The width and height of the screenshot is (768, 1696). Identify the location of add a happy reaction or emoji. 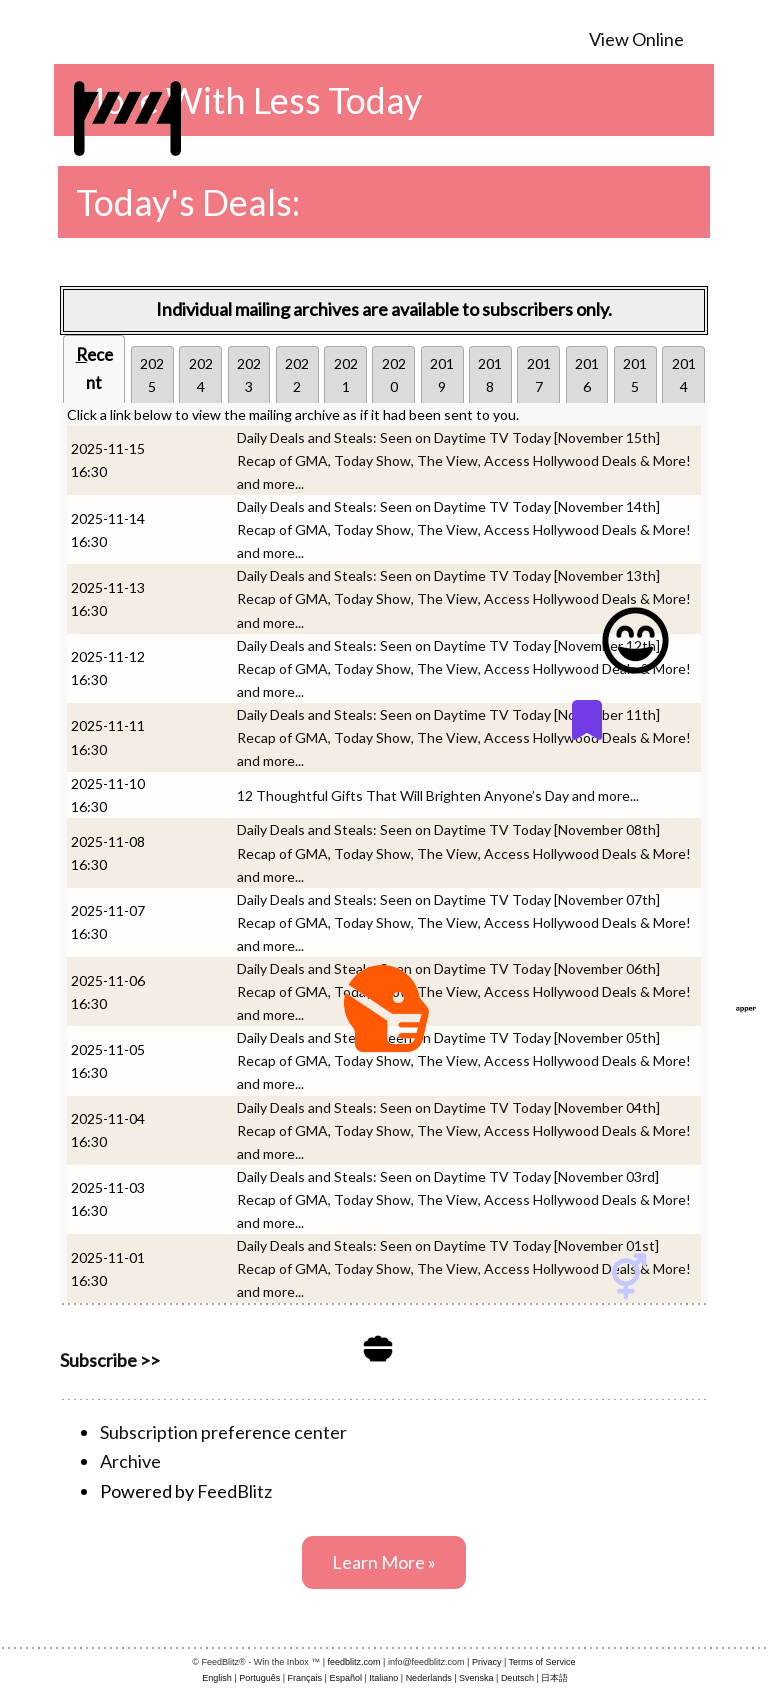
(635, 640).